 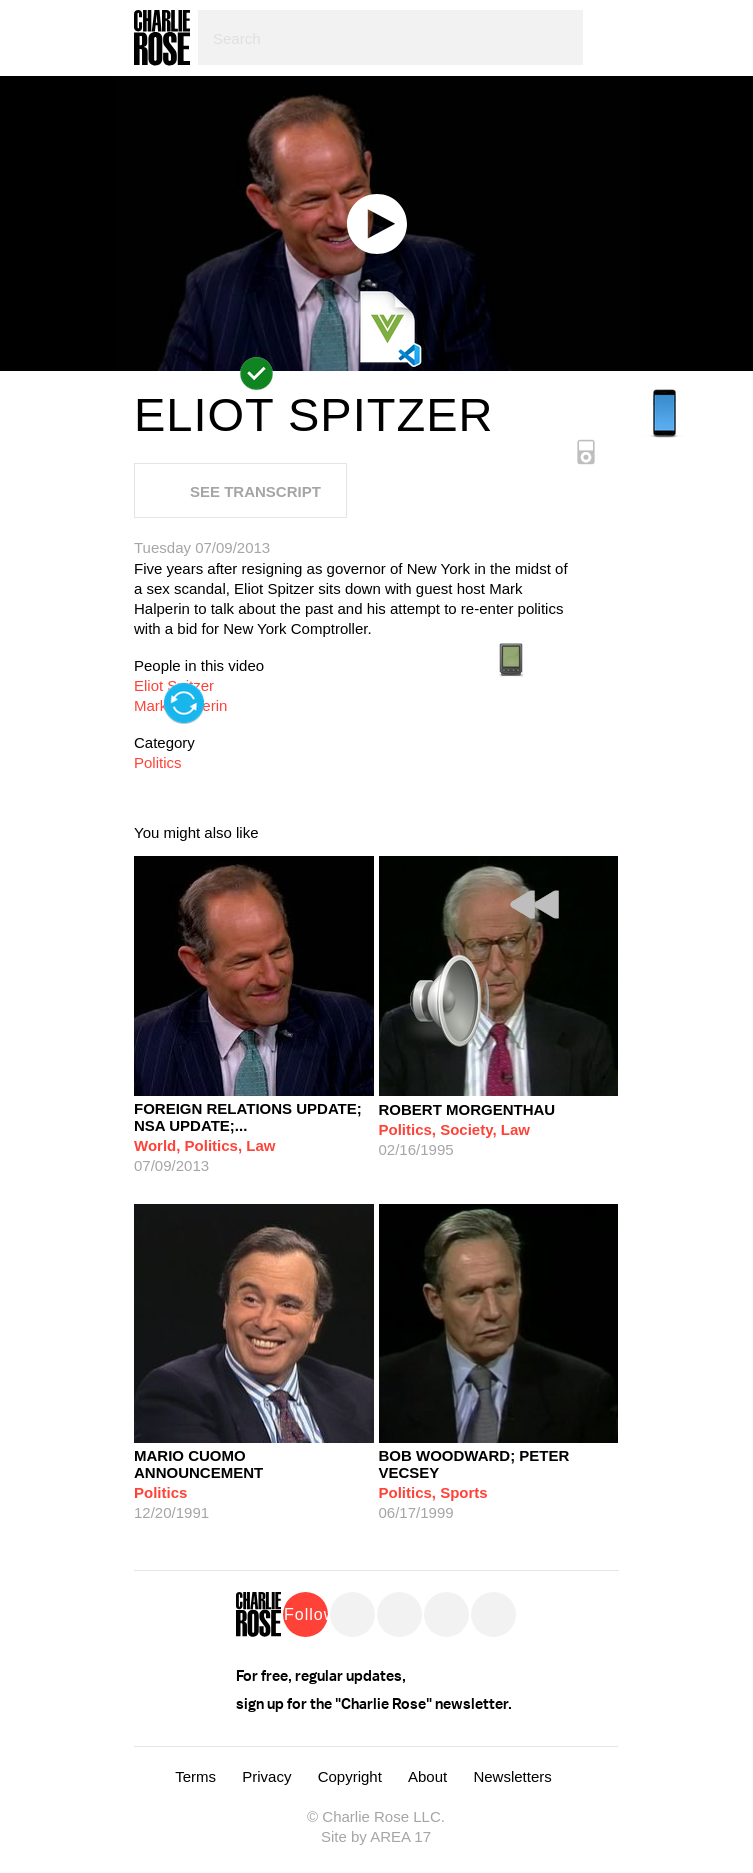 I want to click on confirm or apply changes, so click(x=256, y=373).